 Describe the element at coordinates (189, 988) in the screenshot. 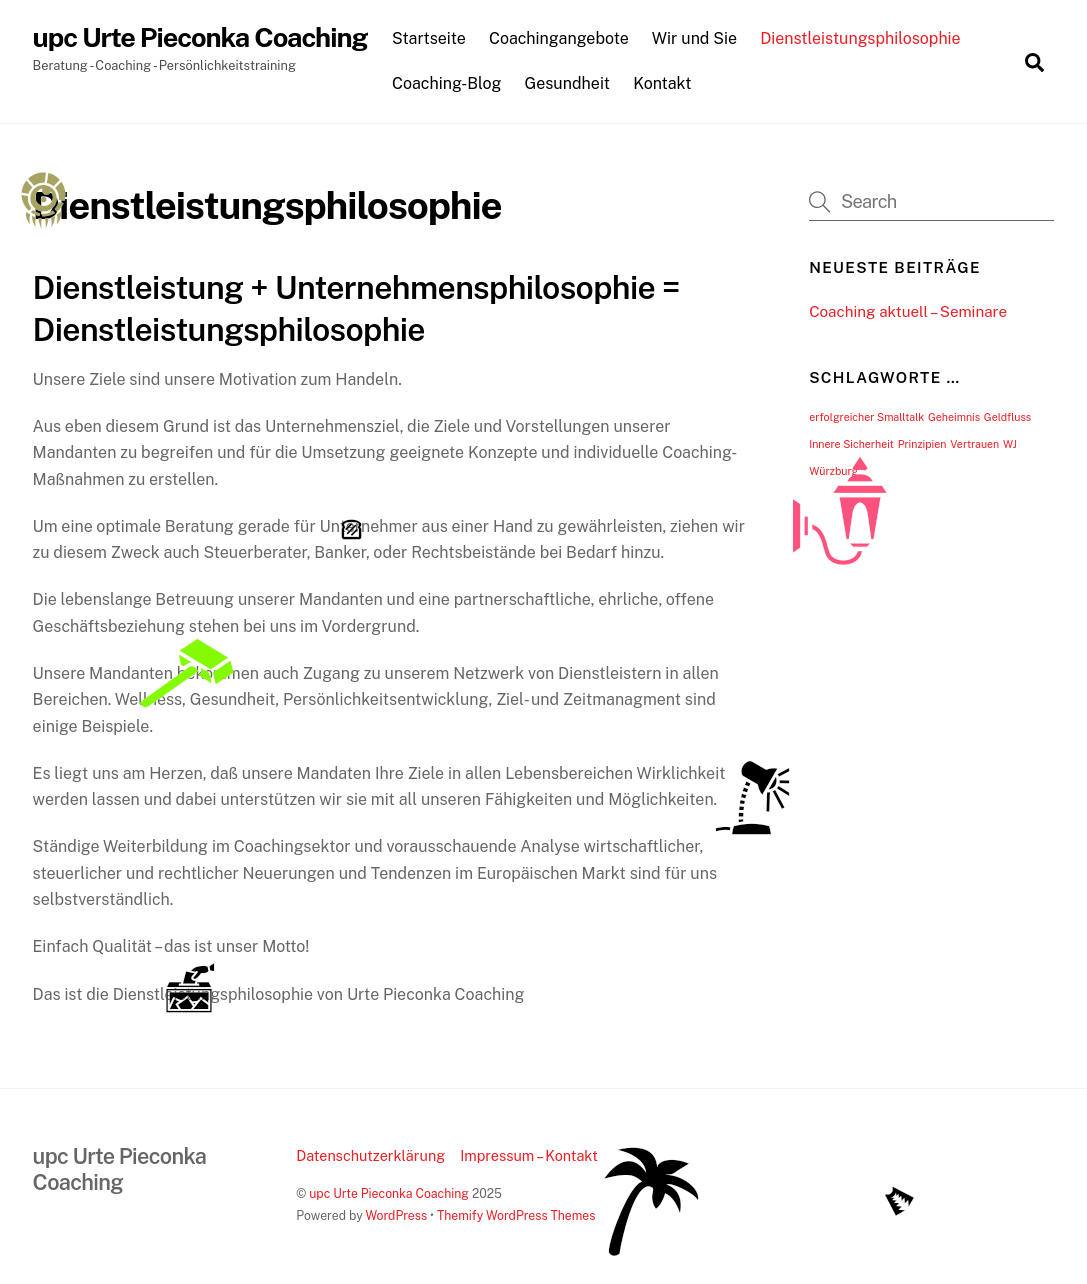

I see `cast your vote` at that location.